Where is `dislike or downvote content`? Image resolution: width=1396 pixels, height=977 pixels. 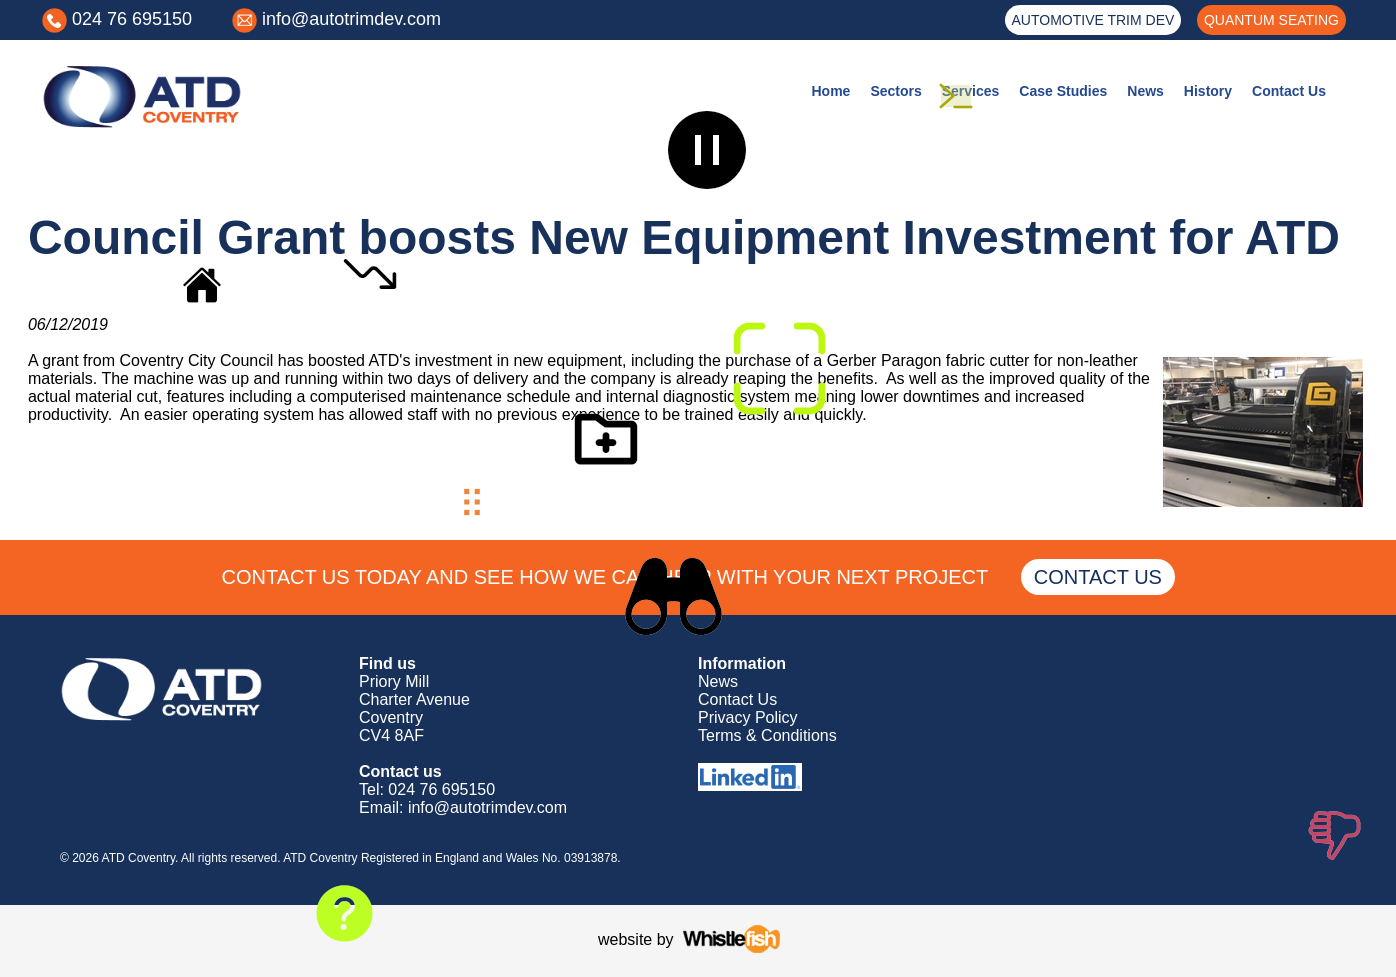
dislike or downvote content is located at coordinates (1334, 835).